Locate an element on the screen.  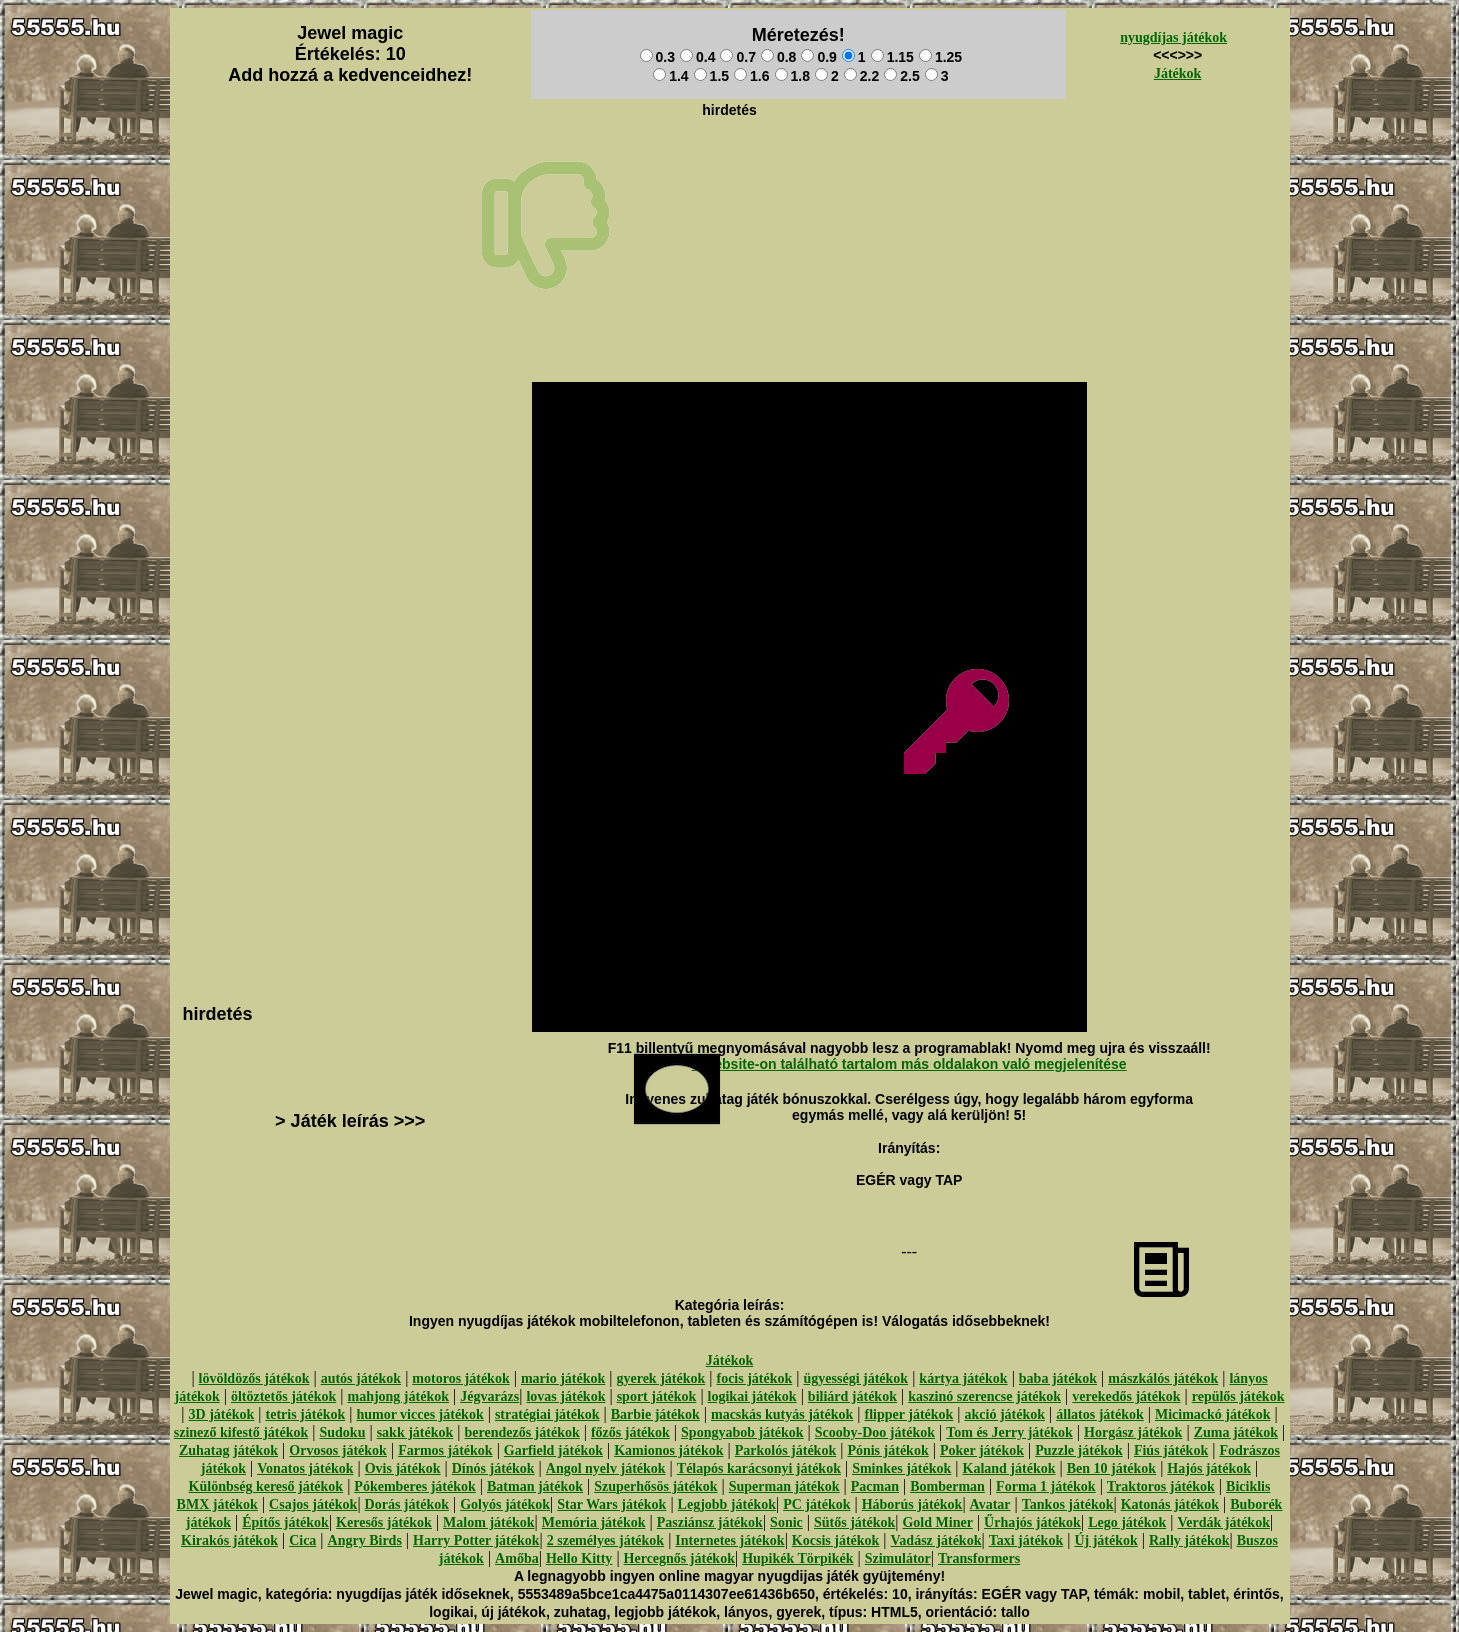
dislike or downvote content is located at coordinates (550, 221).